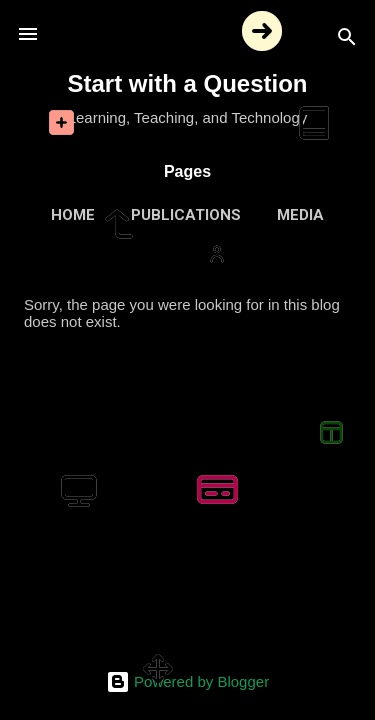 This screenshot has width=375, height=720. What do you see at coordinates (331, 432) in the screenshot?
I see `switch to grid or layout view` at bounding box center [331, 432].